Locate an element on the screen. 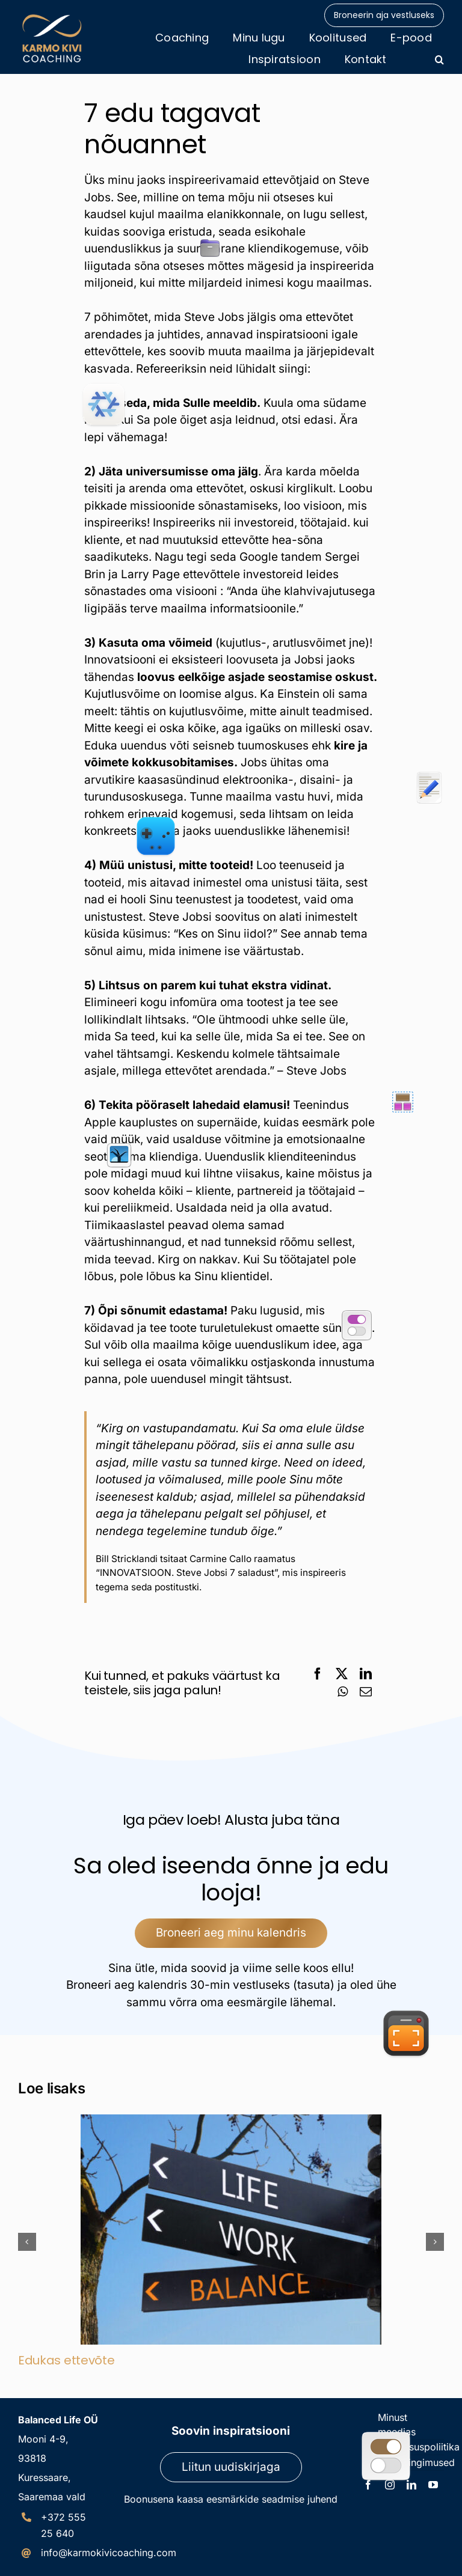  open unity tweak tool settings is located at coordinates (386, 2456).